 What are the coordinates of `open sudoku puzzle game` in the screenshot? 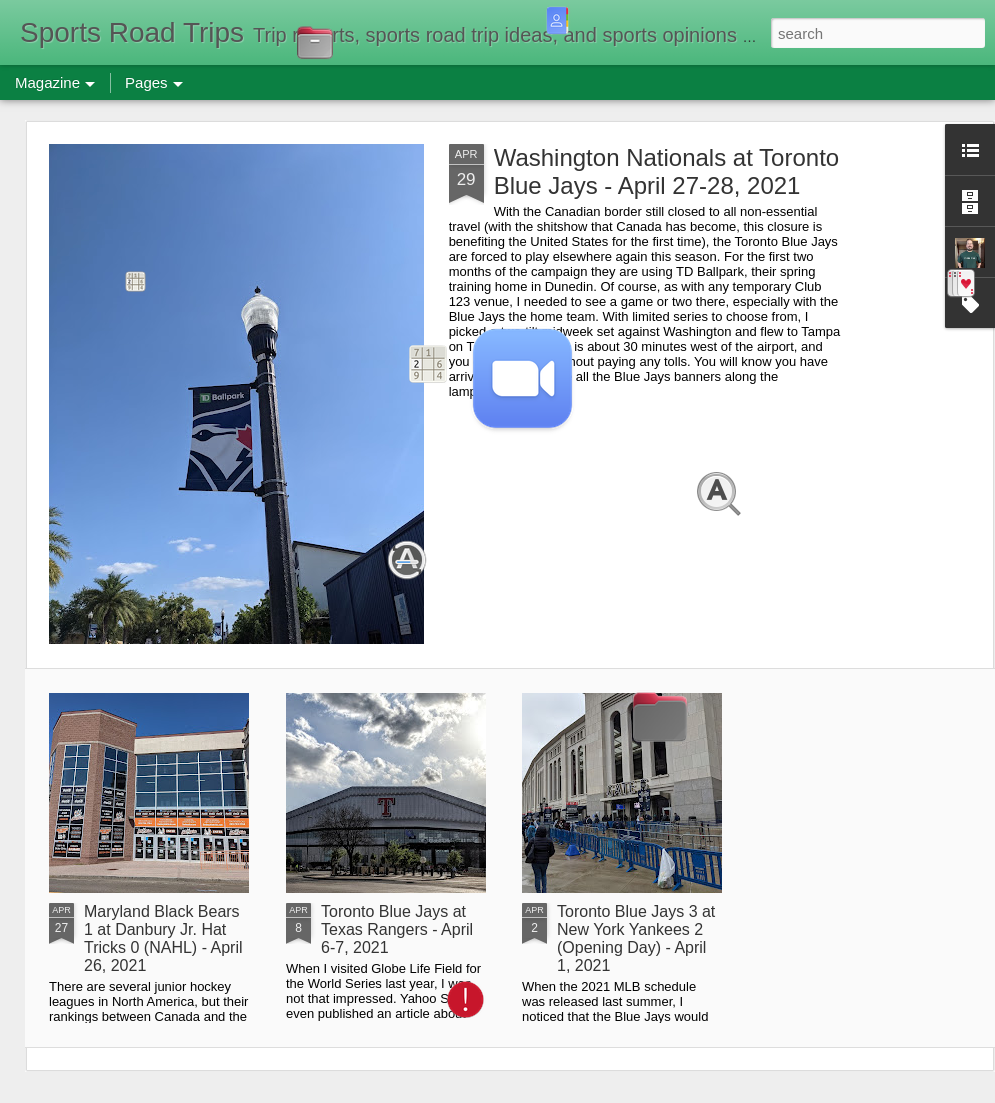 It's located at (135, 281).